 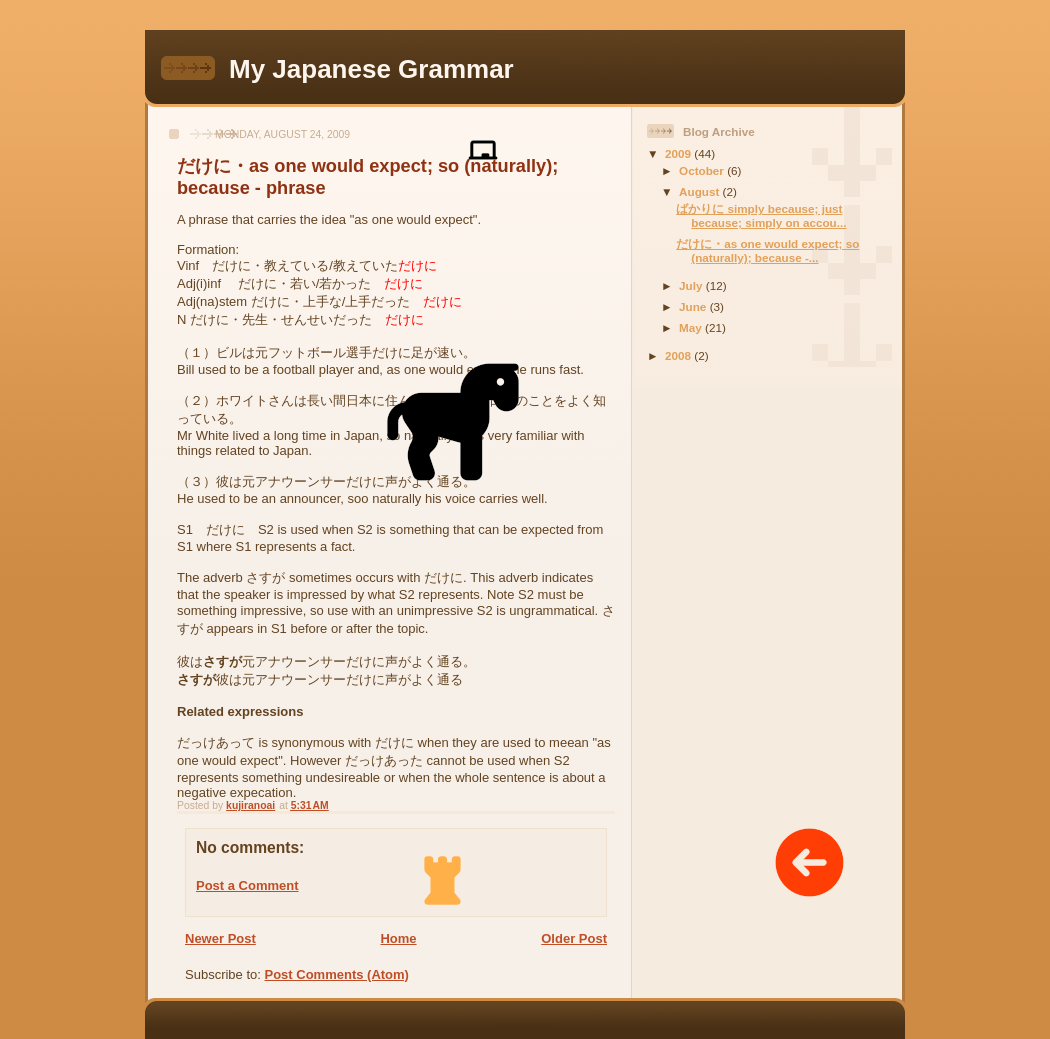 What do you see at coordinates (483, 150) in the screenshot?
I see `access classroom or educational content` at bounding box center [483, 150].